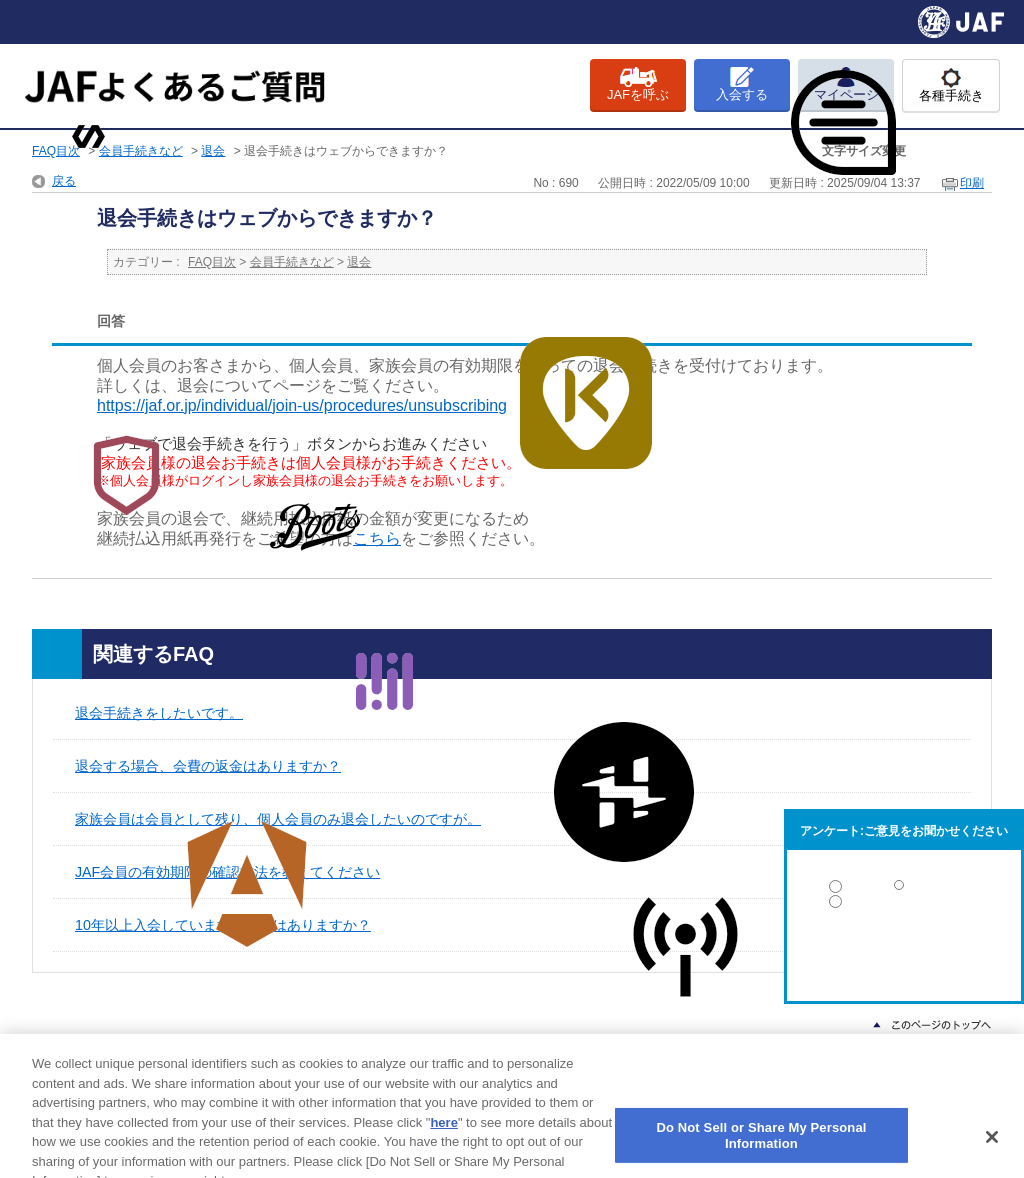 This screenshot has width=1024, height=1178. I want to click on open quip collaborative documents app, so click(843, 122).